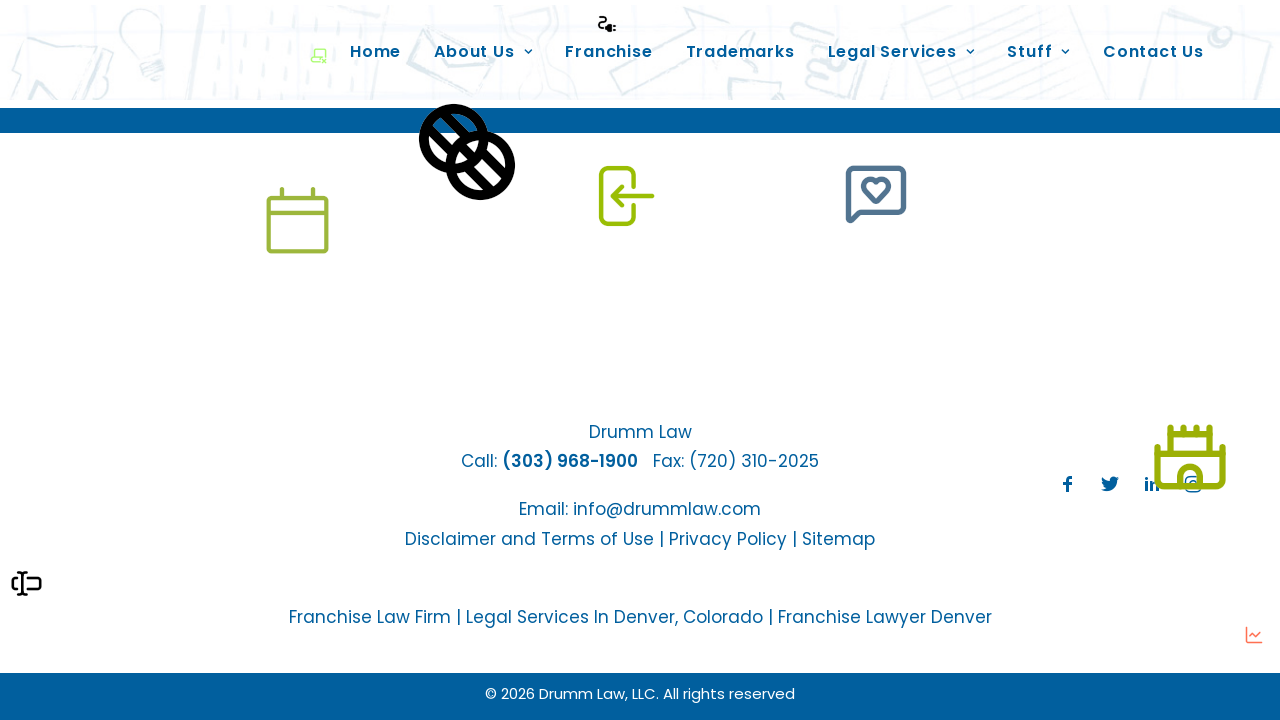 Image resolution: width=1280 pixels, height=720 pixels. Describe the element at coordinates (607, 24) in the screenshot. I see `access electrical or charging services nearby` at that location.